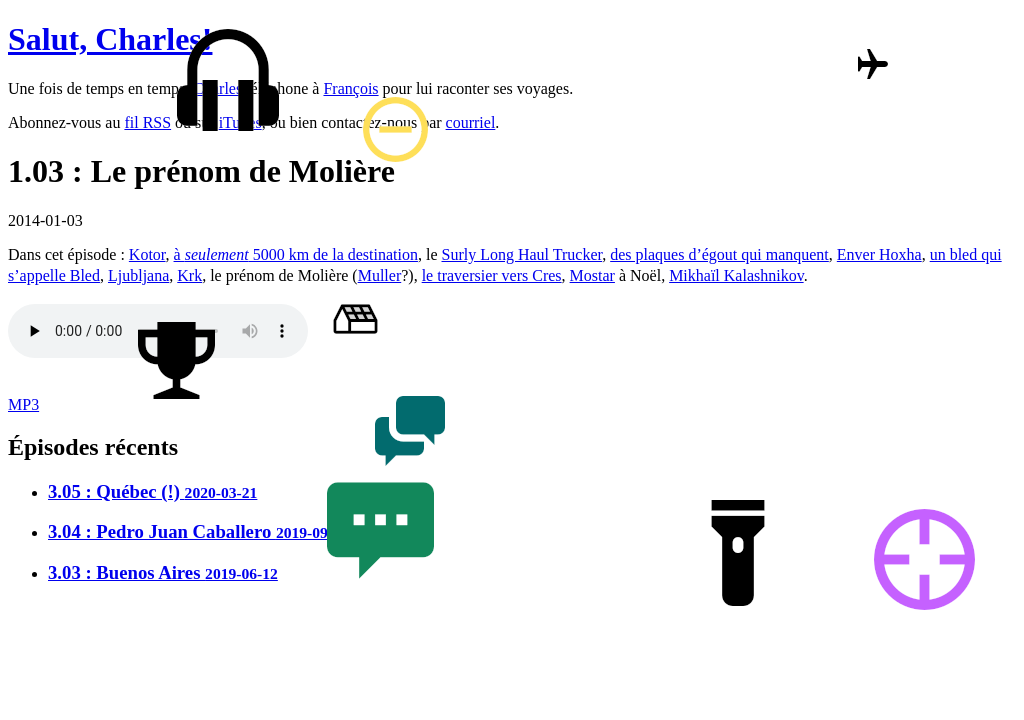 This screenshot has height=720, width=1024. Describe the element at coordinates (176, 360) in the screenshot. I see `view achievements or awards` at that location.